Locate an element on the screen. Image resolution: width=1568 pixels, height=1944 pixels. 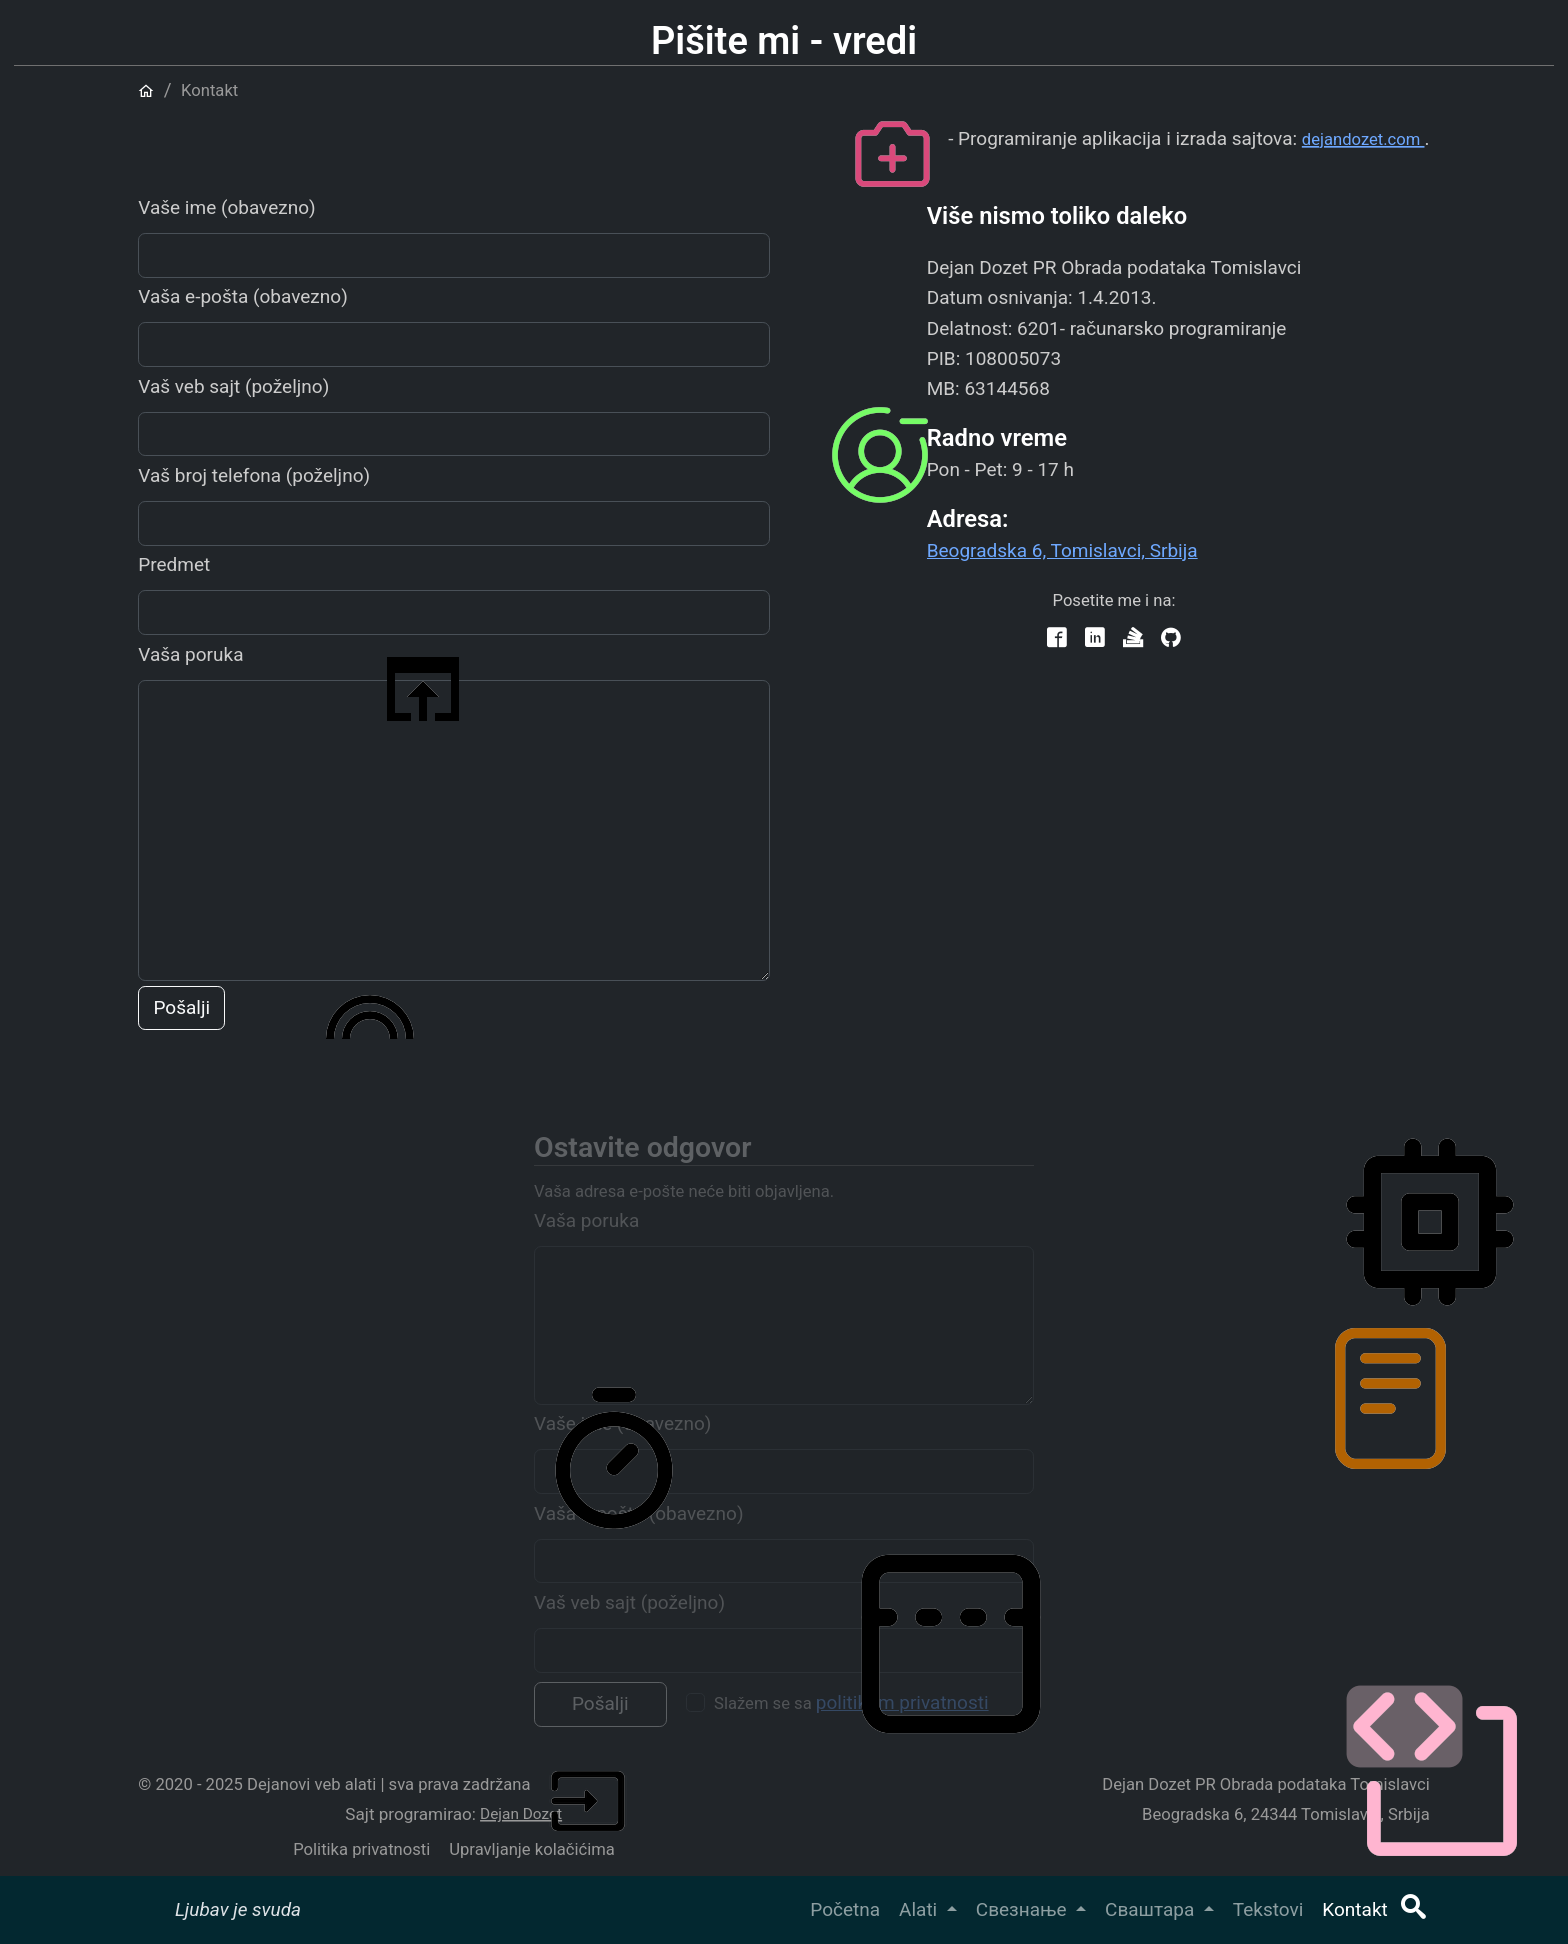
set or view a countdown timer is located at coordinates (614, 1463).